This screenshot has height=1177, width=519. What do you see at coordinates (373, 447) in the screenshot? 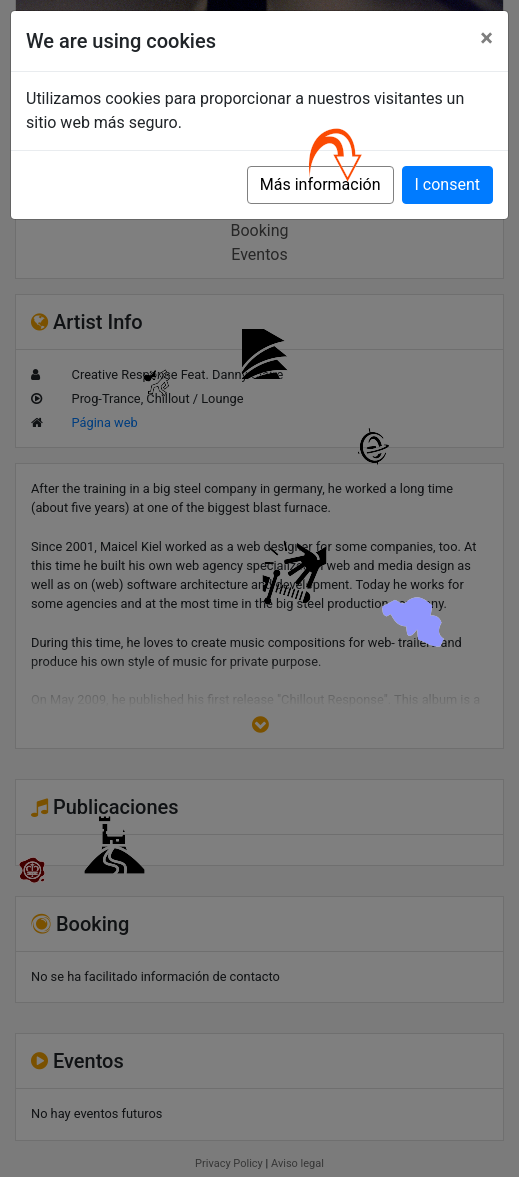
I see `access gyroscope or motion sensor settings` at bounding box center [373, 447].